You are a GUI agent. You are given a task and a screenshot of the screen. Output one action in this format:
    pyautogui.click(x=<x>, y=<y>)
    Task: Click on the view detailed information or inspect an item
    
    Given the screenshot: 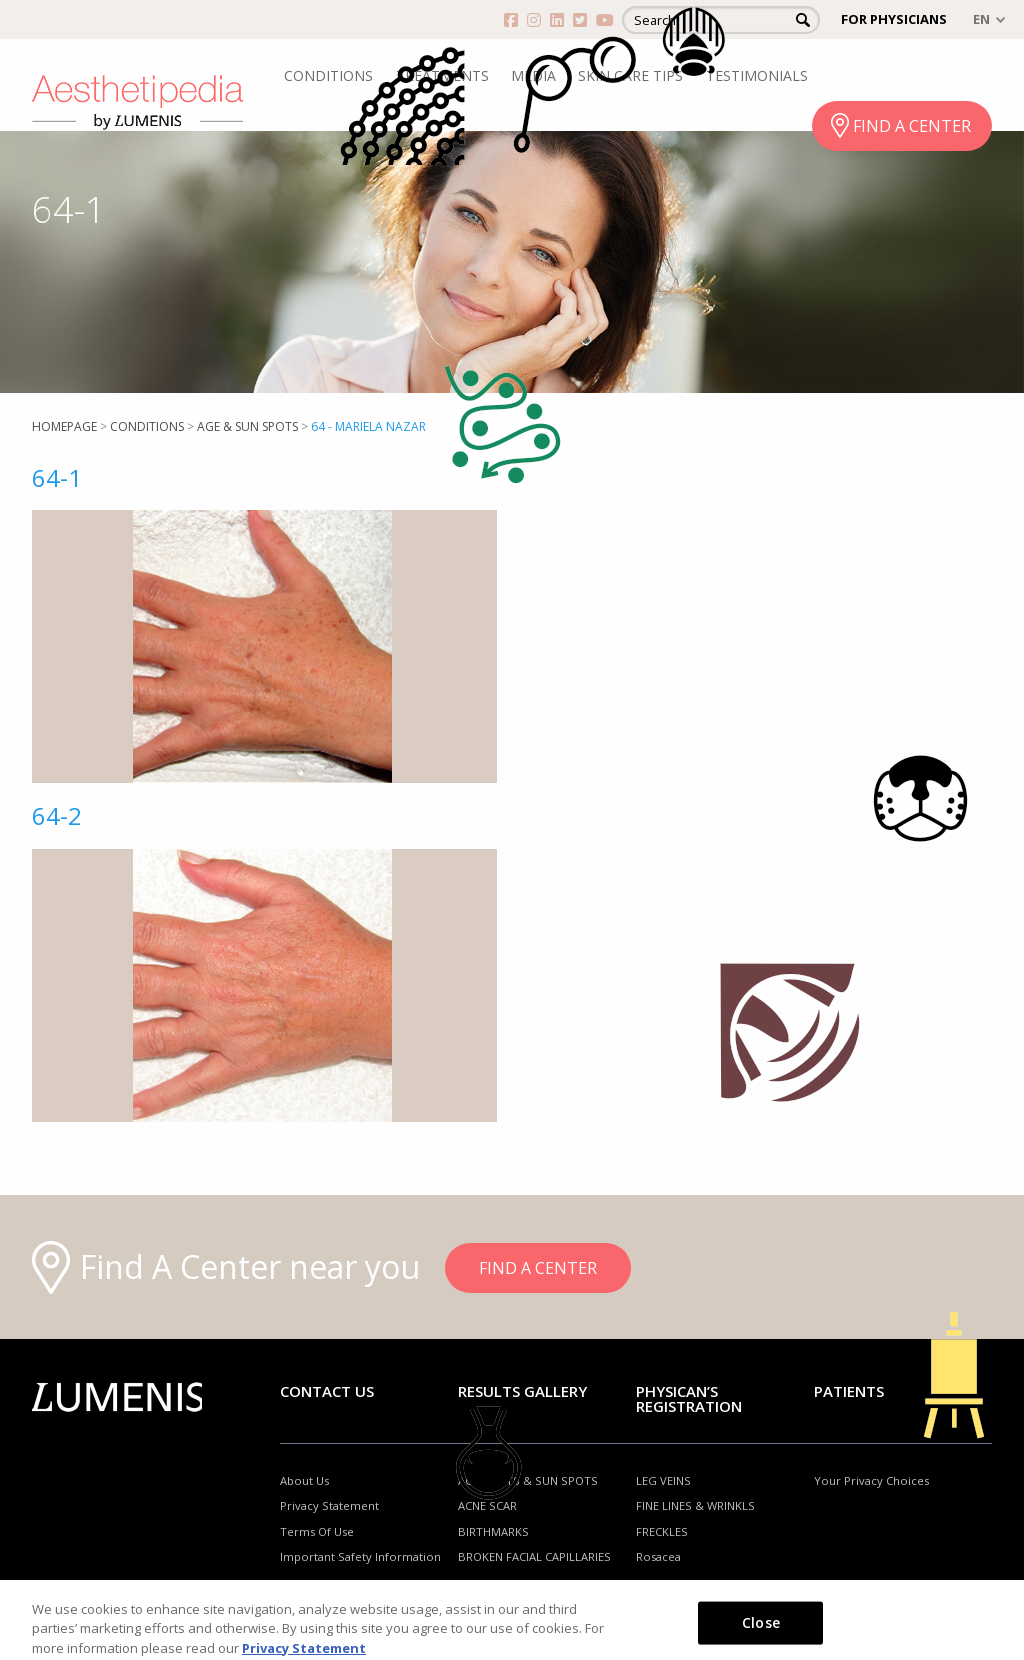 What is the action you would take?
    pyautogui.click(x=573, y=94)
    